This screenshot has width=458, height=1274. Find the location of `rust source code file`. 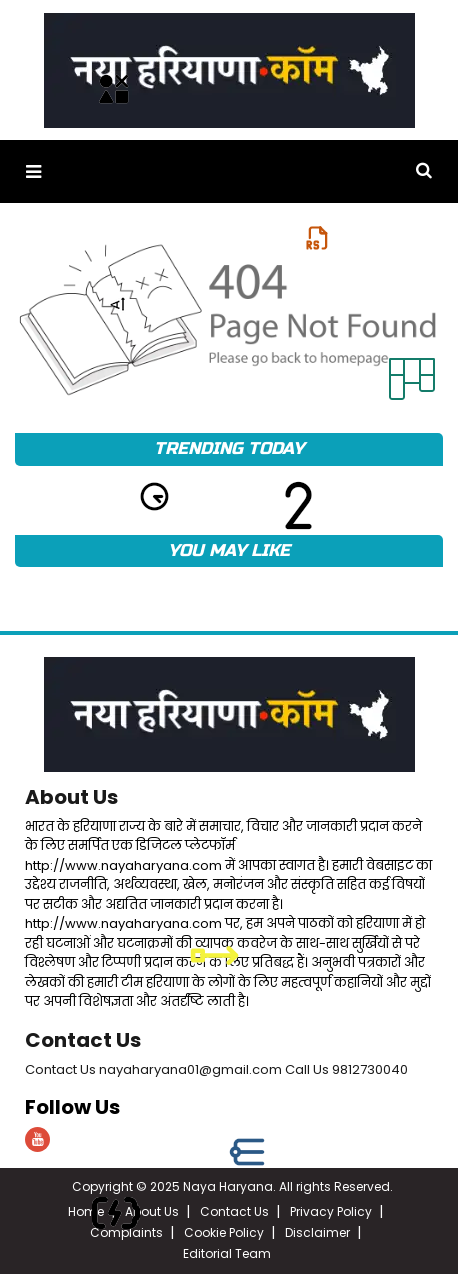

rust source code file is located at coordinates (318, 238).